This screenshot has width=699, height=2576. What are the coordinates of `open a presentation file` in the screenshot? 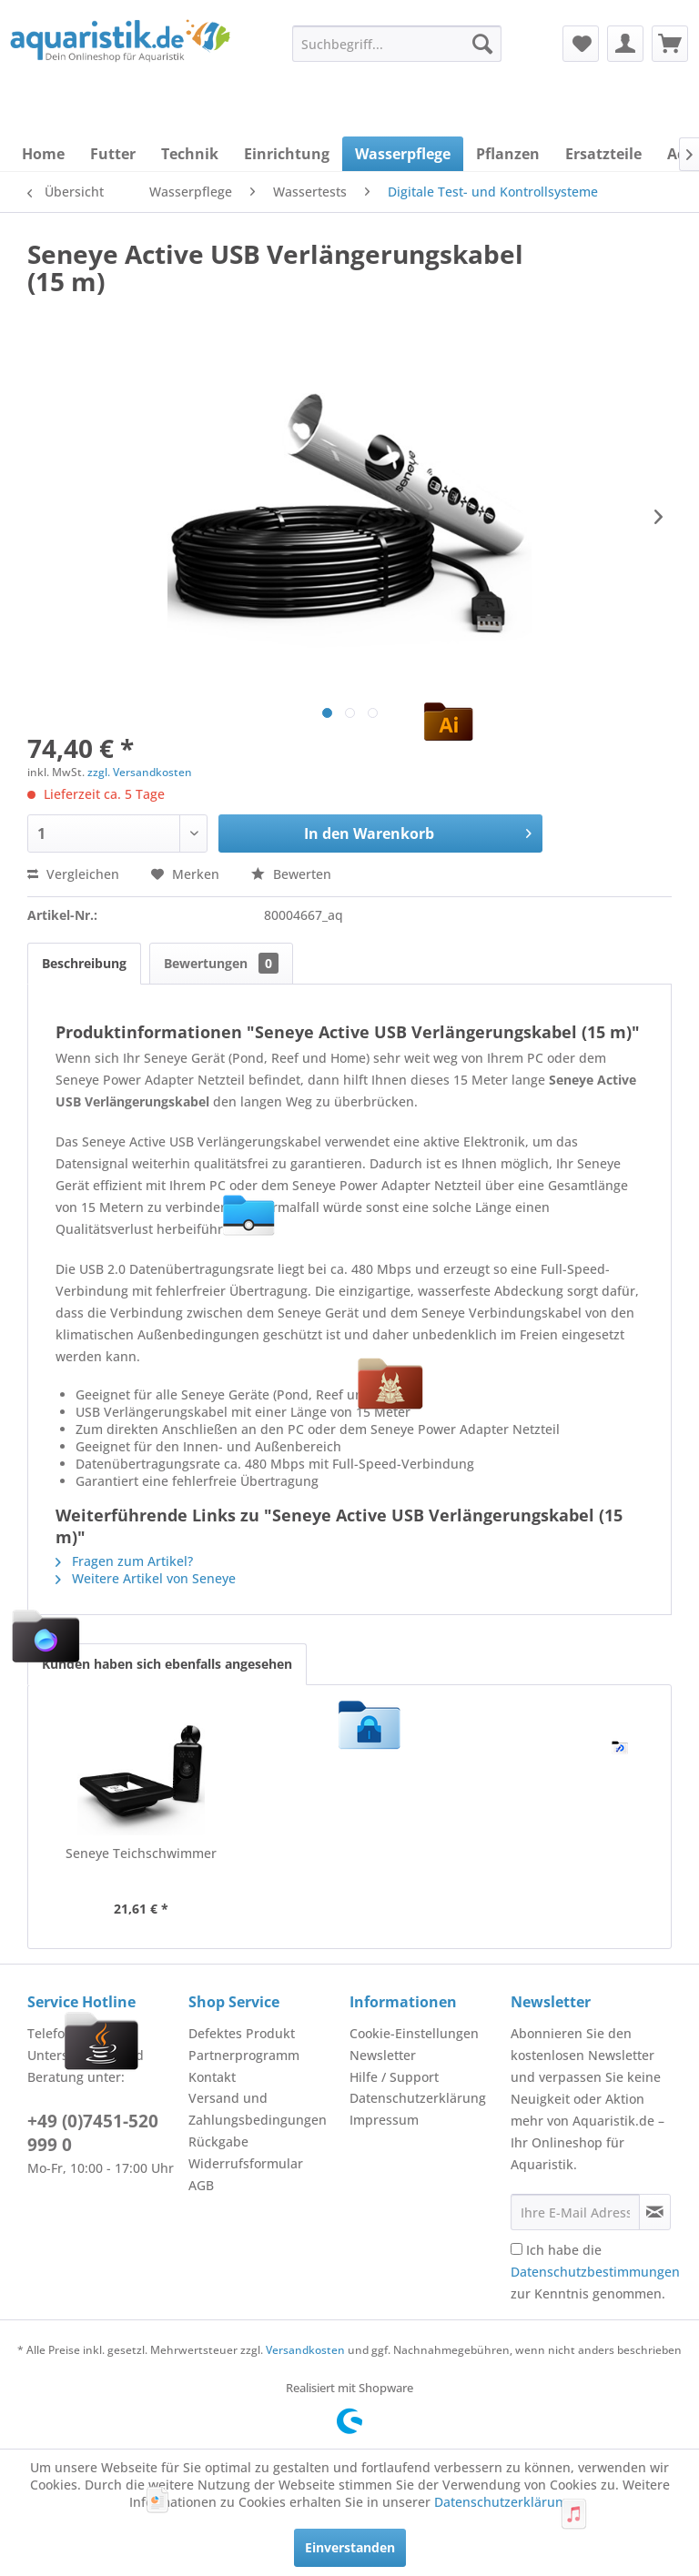 It's located at (157, 2500).